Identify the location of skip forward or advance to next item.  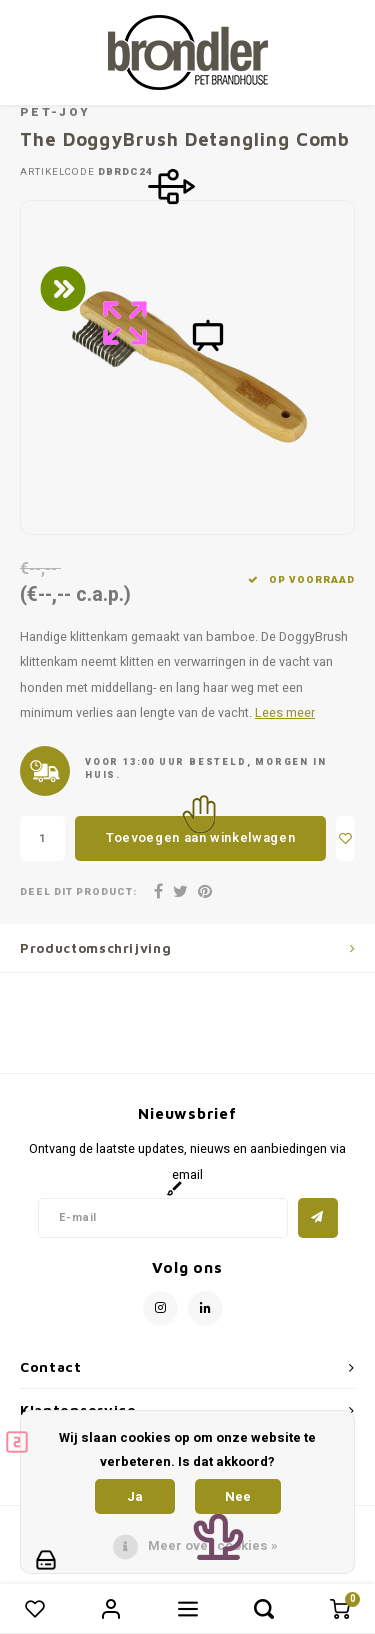
(63, 289).